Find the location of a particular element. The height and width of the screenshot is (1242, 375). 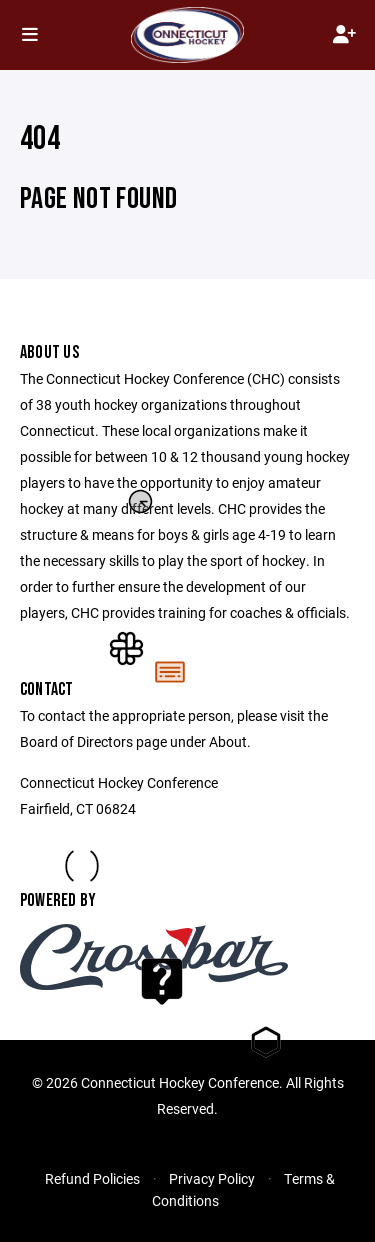

select a hexagonal shape tool is located at coordinates (266, 1042).